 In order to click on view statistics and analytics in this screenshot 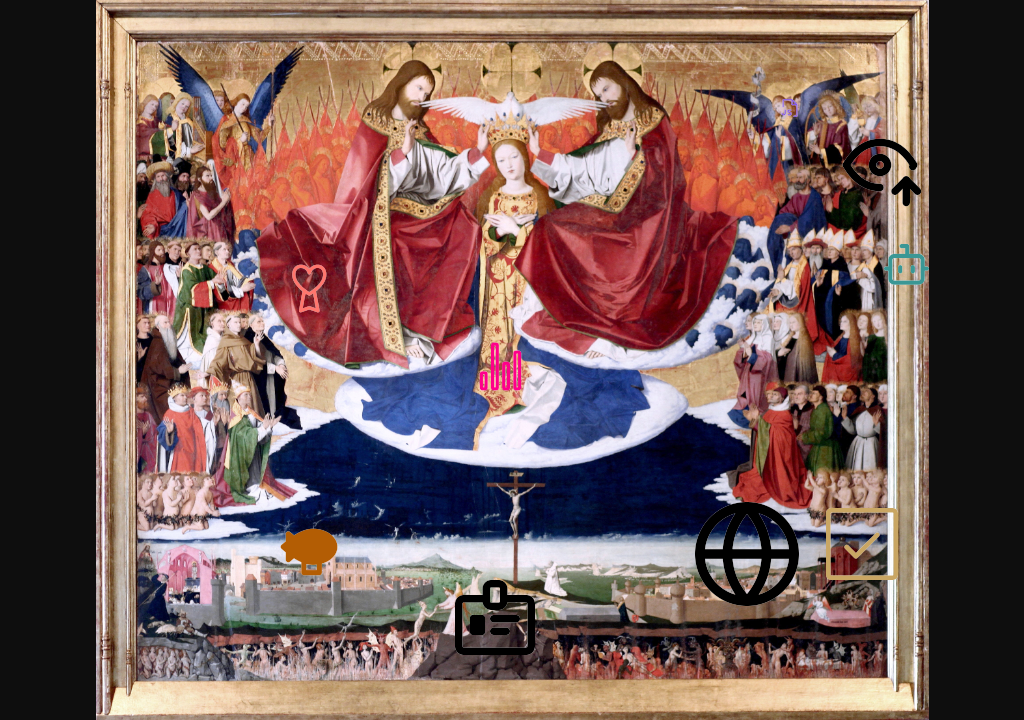, I will do `click(500, 366)`.